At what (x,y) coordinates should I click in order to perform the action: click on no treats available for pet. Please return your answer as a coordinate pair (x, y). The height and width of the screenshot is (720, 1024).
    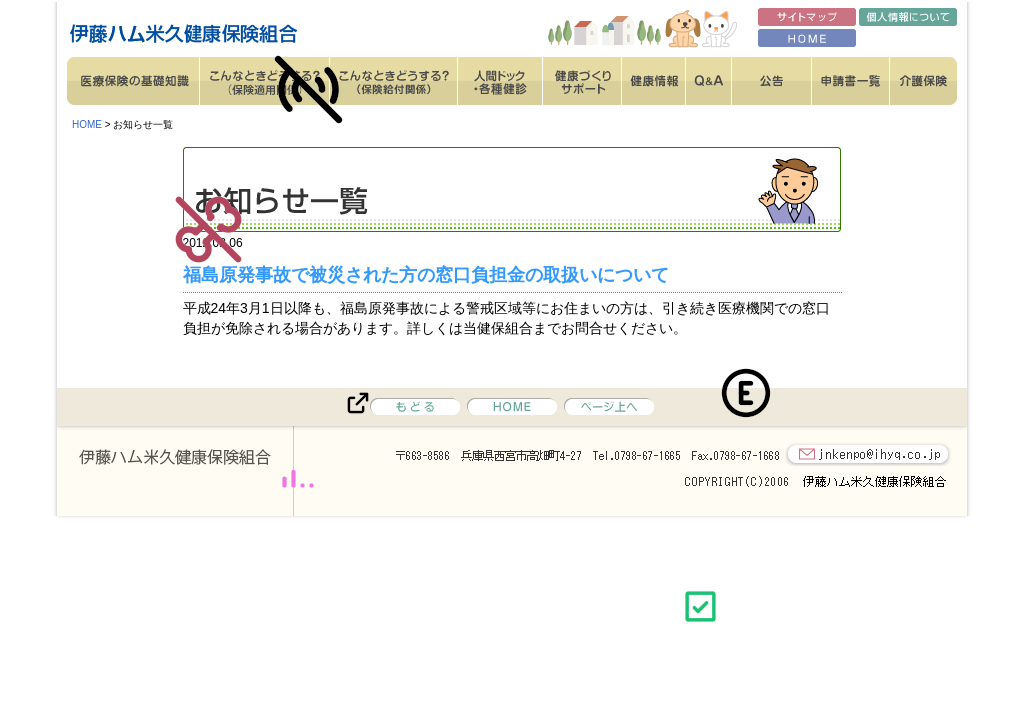
    Looking at the image, I should click on (208, 229).